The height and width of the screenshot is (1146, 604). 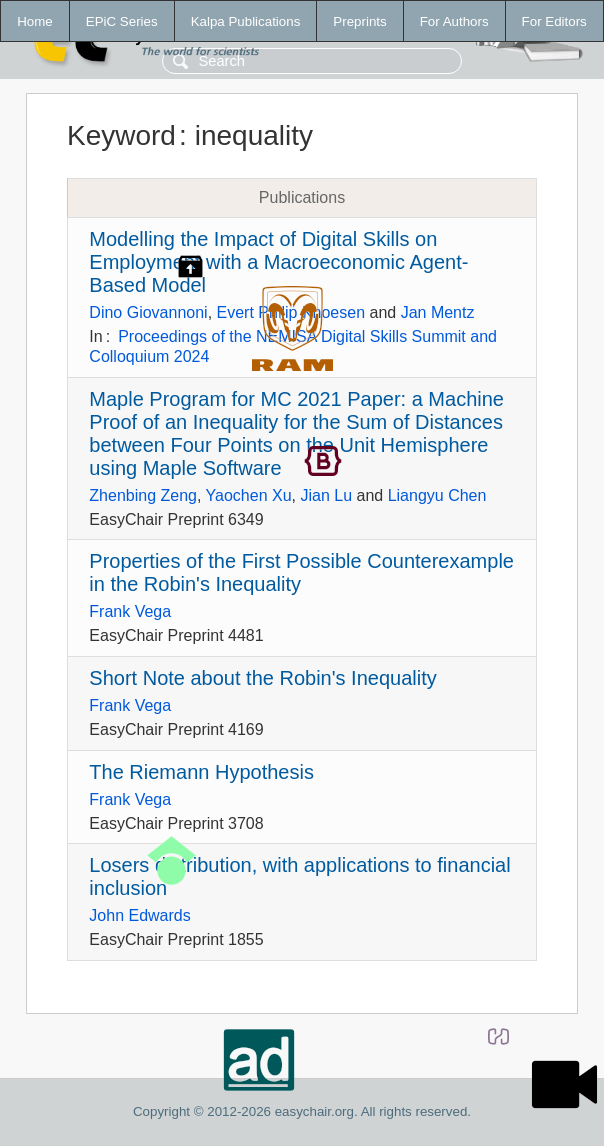 I want to click on link to google scholar profile, so click(x=171, y=860).